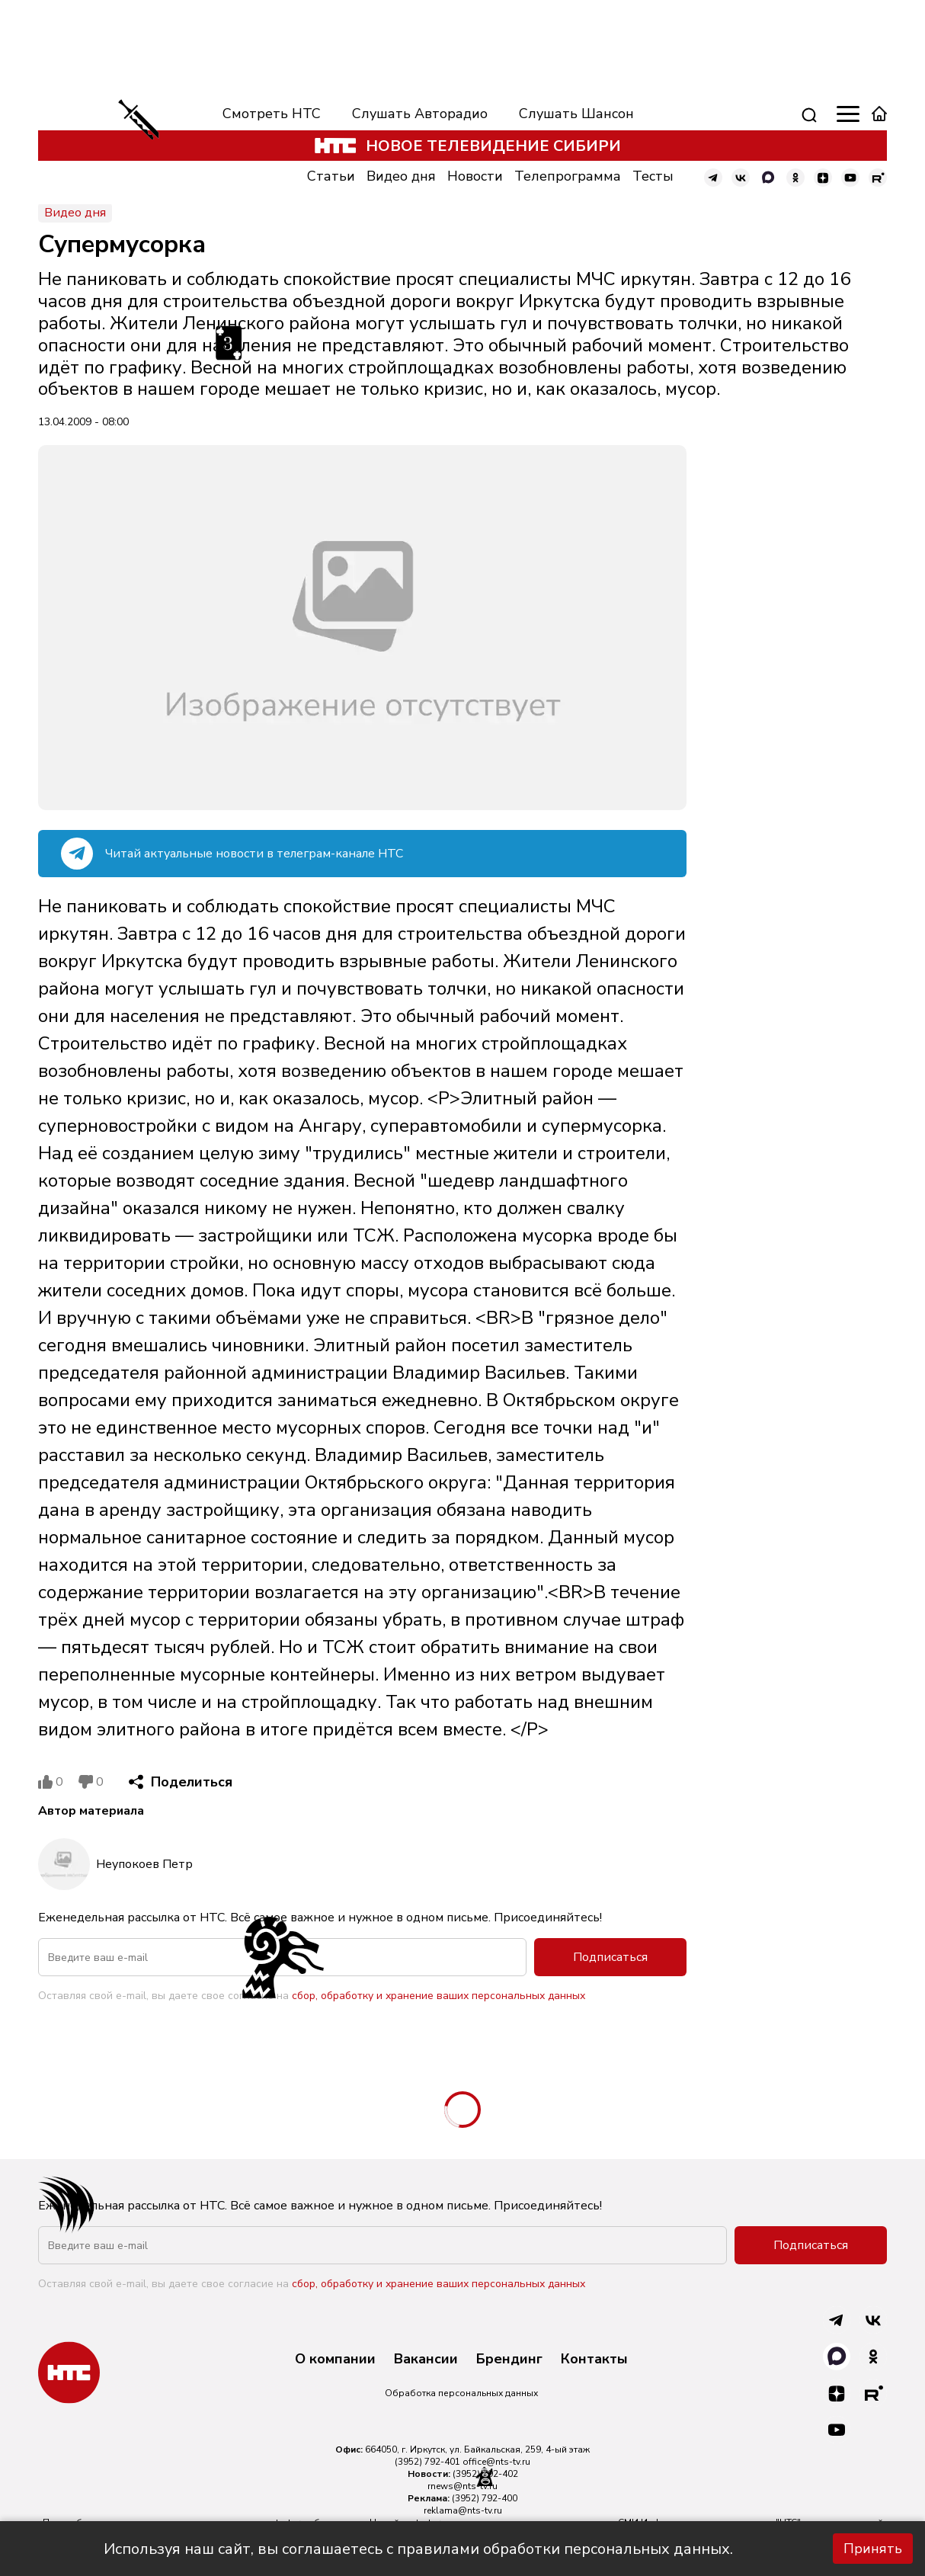 The height and width of the screenshot is (2576, 925). Describe the element at coordinates (229, 343) in the screenshot. I see `three of clubs playing card` at that location.